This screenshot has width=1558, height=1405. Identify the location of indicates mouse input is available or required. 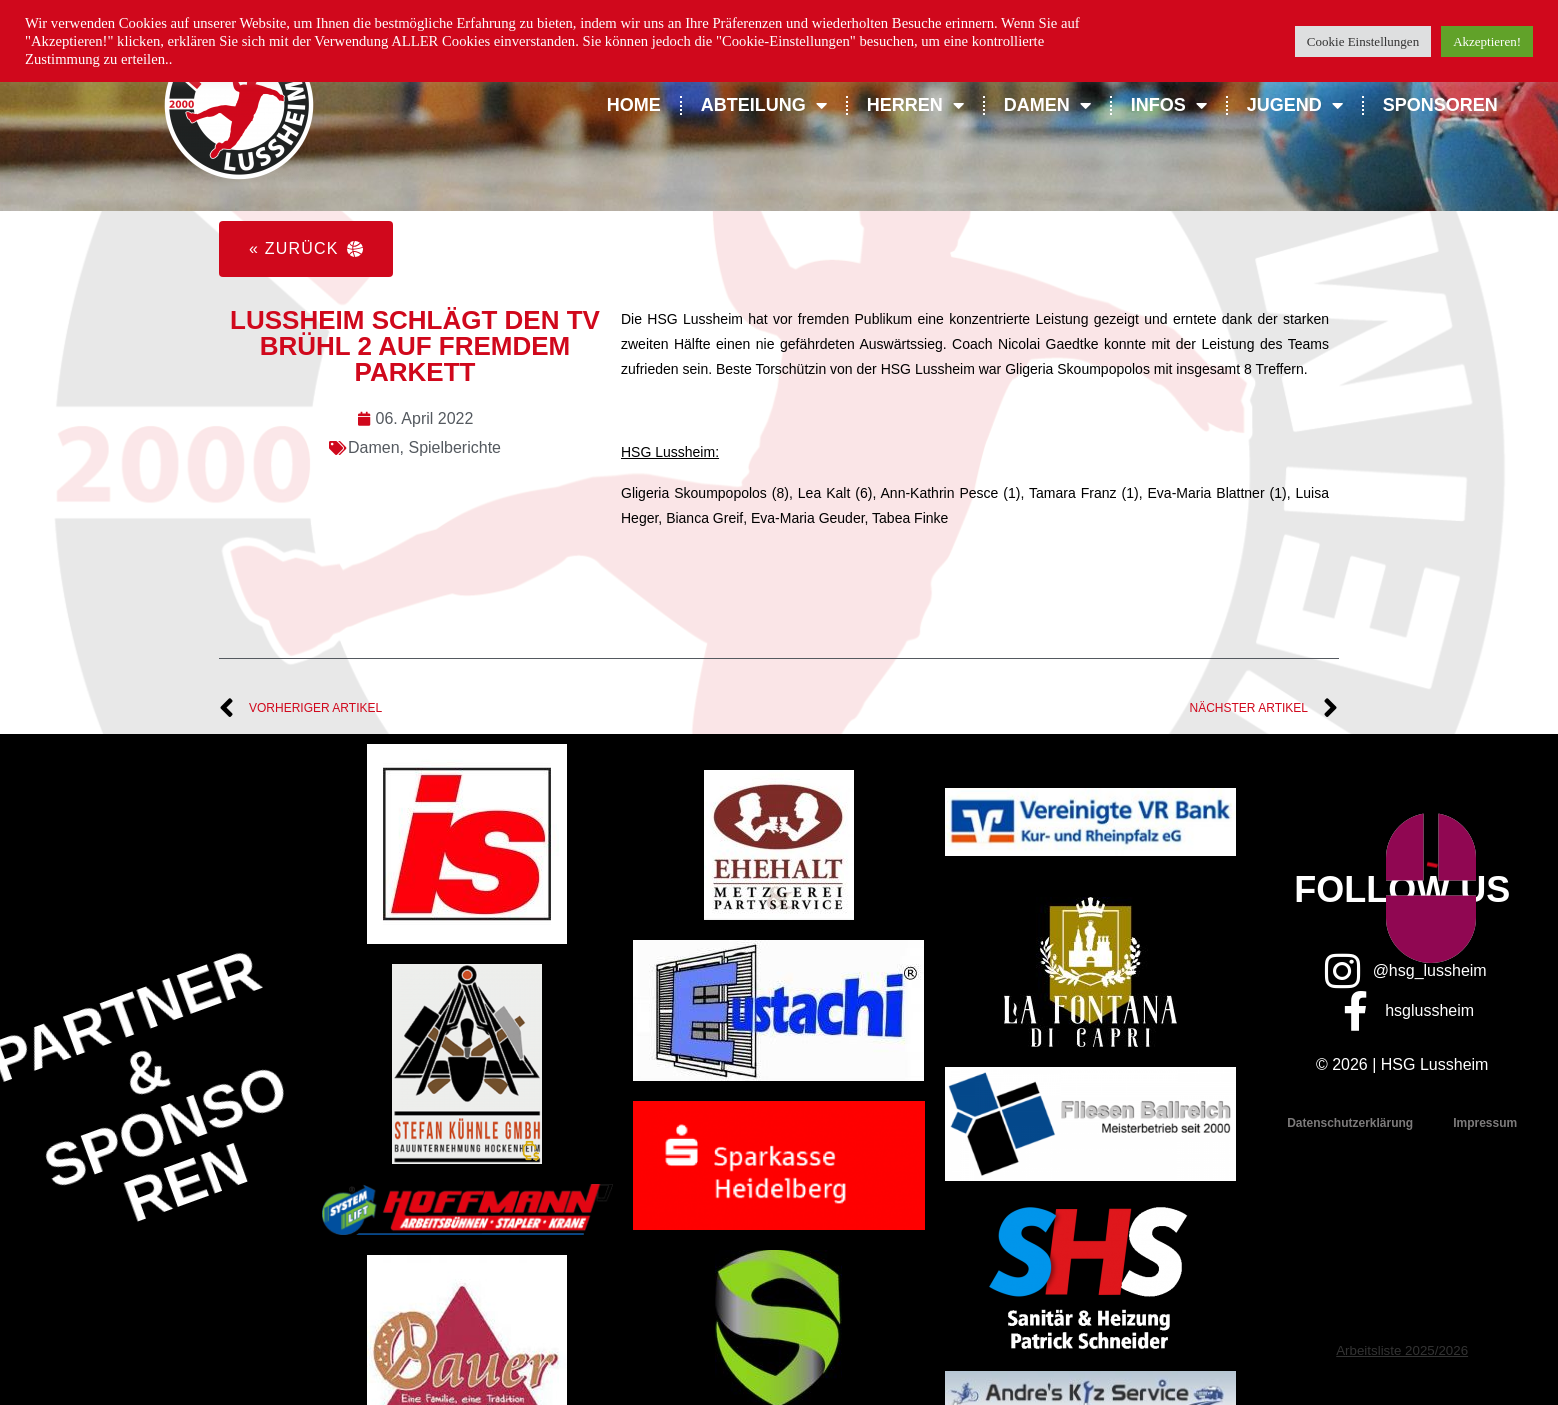
(1431, 888).